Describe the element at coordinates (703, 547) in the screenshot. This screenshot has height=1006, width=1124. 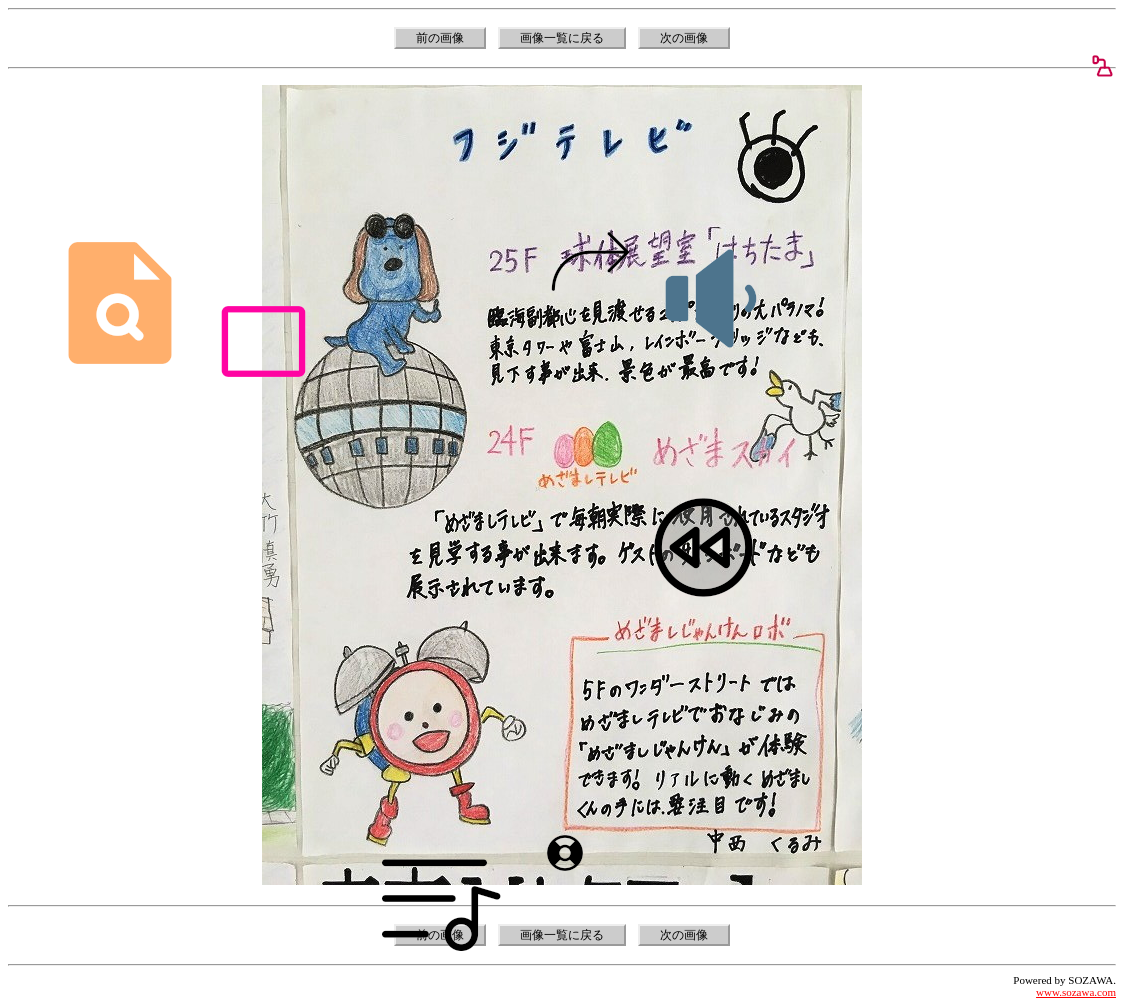
I see `rewind or skip backward in media playback` at that location.